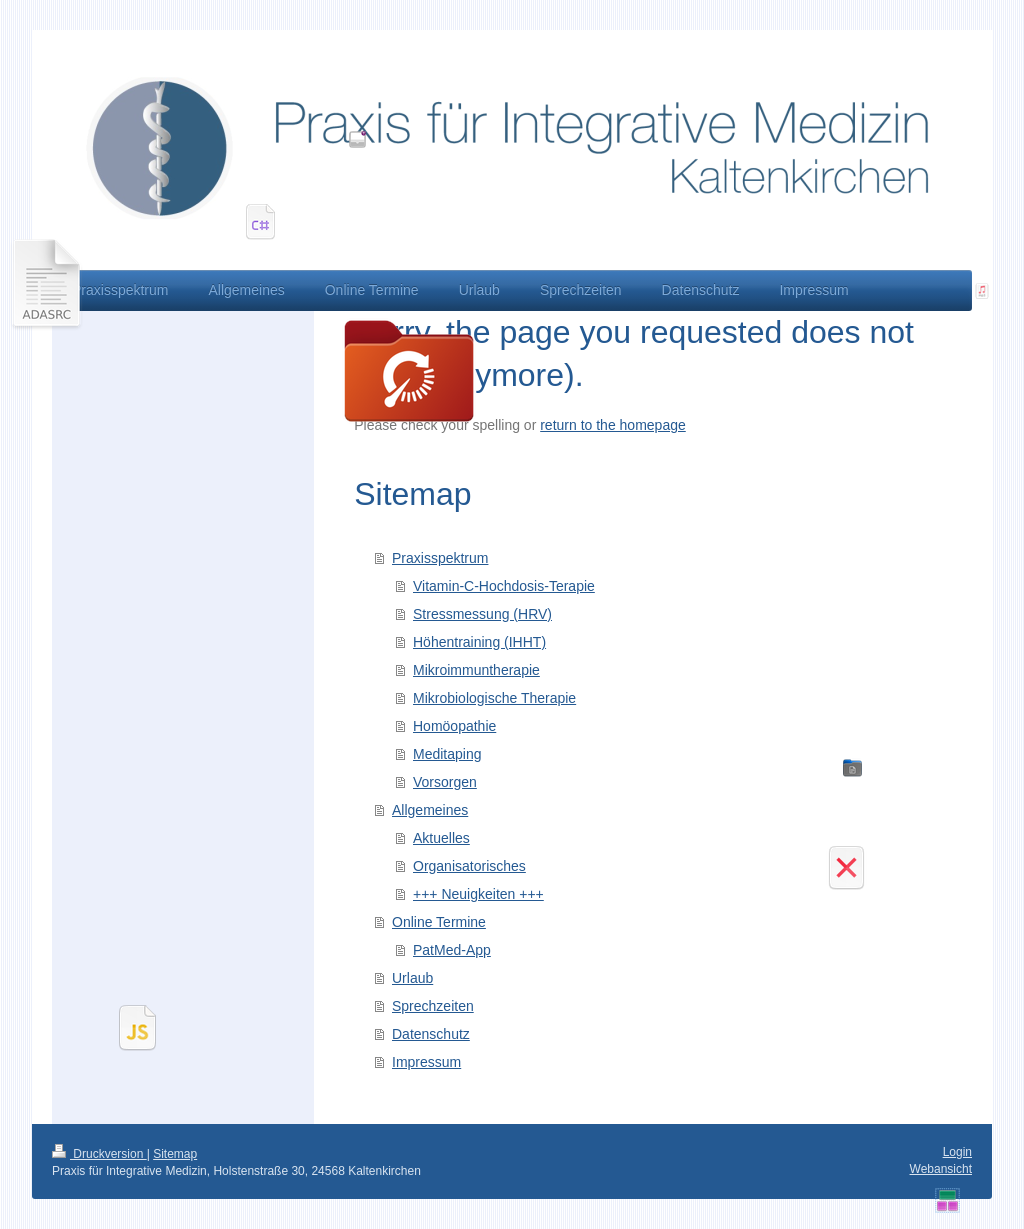 The width and height of the screenshot is (1024, 1229). Describe the element at coordinates (982, 291) in the screenshot. I see `an mp3 audio file` at that location.